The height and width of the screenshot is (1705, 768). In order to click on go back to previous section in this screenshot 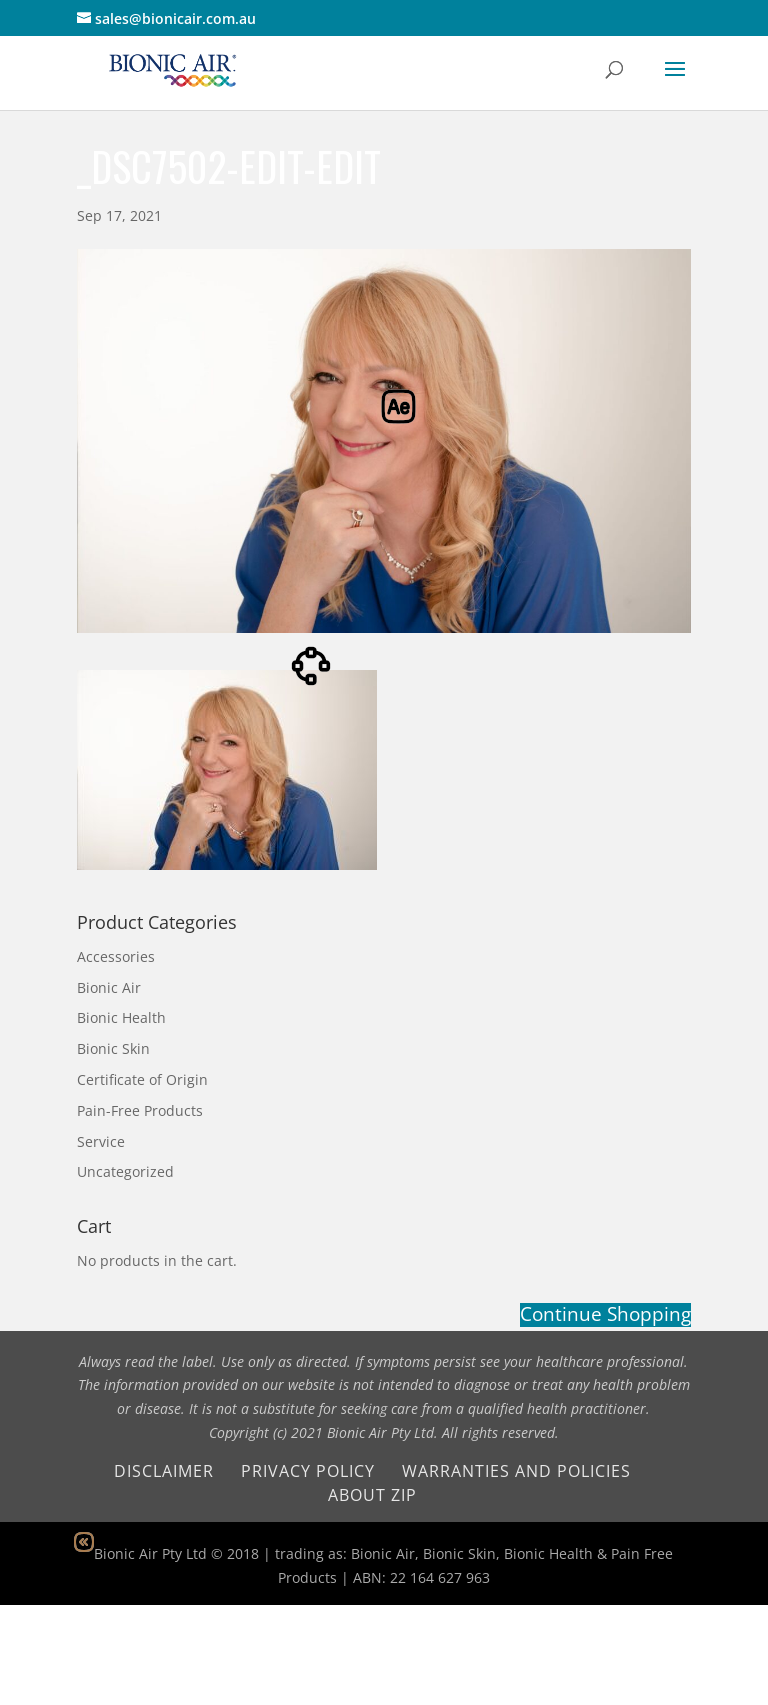, I will do `click(84, 1542)`.